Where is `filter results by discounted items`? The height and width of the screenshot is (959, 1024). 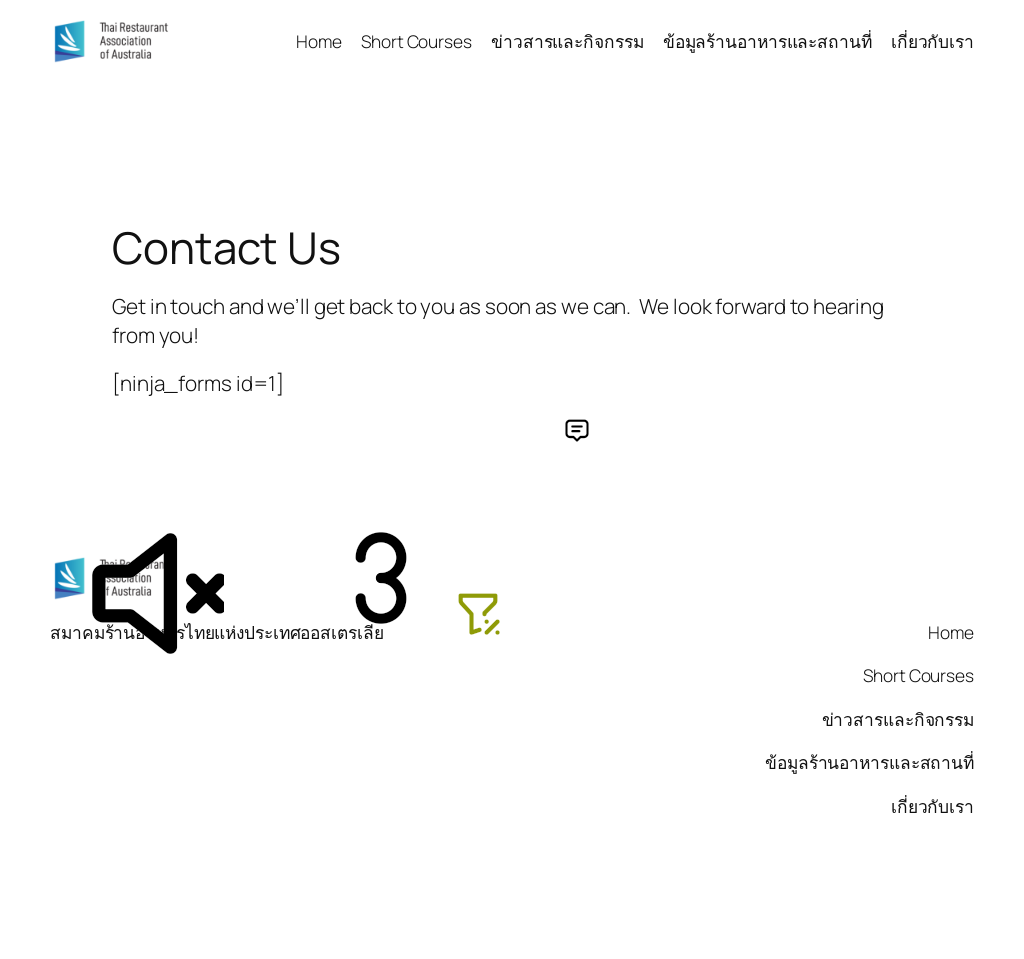 filter results by discounted items is located at coordinates (478, 613).